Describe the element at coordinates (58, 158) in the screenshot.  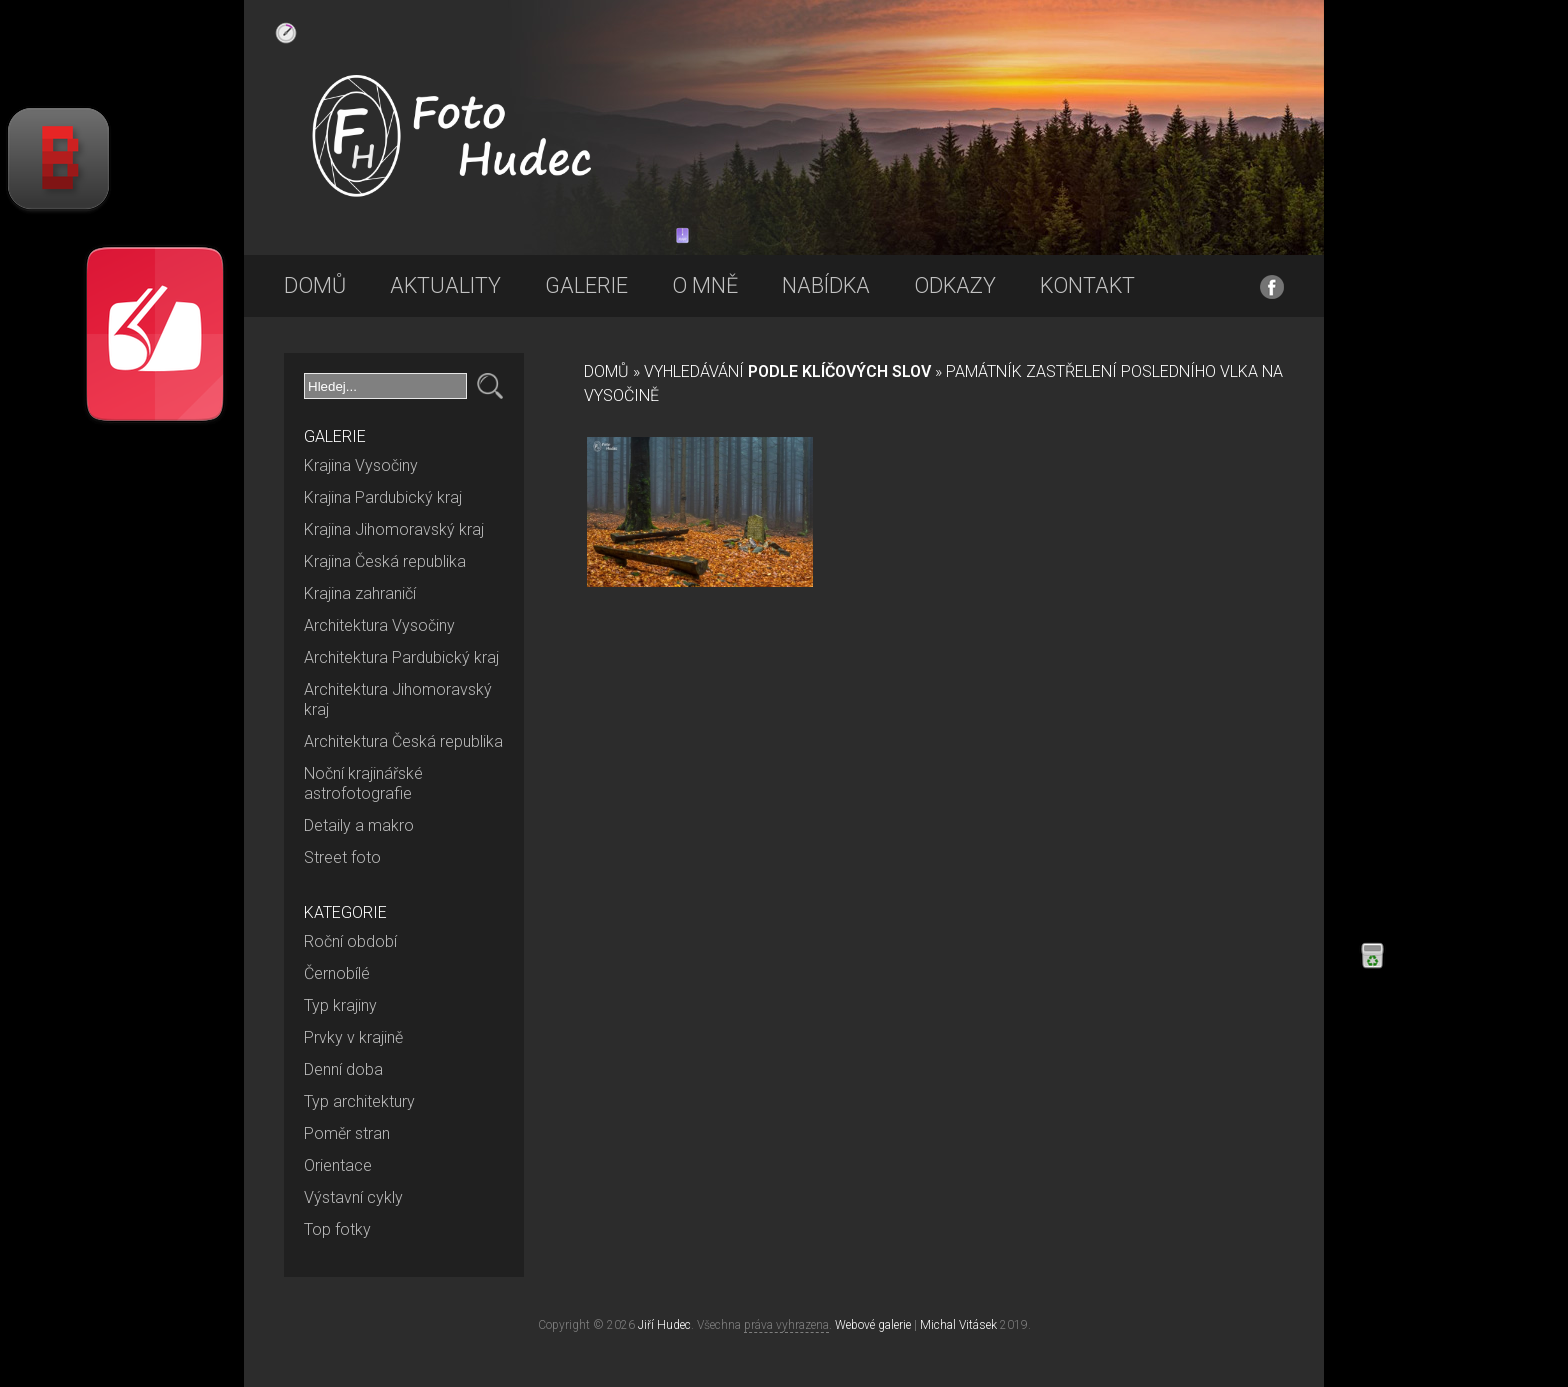
I see `open btop system resource monitor` at that location.